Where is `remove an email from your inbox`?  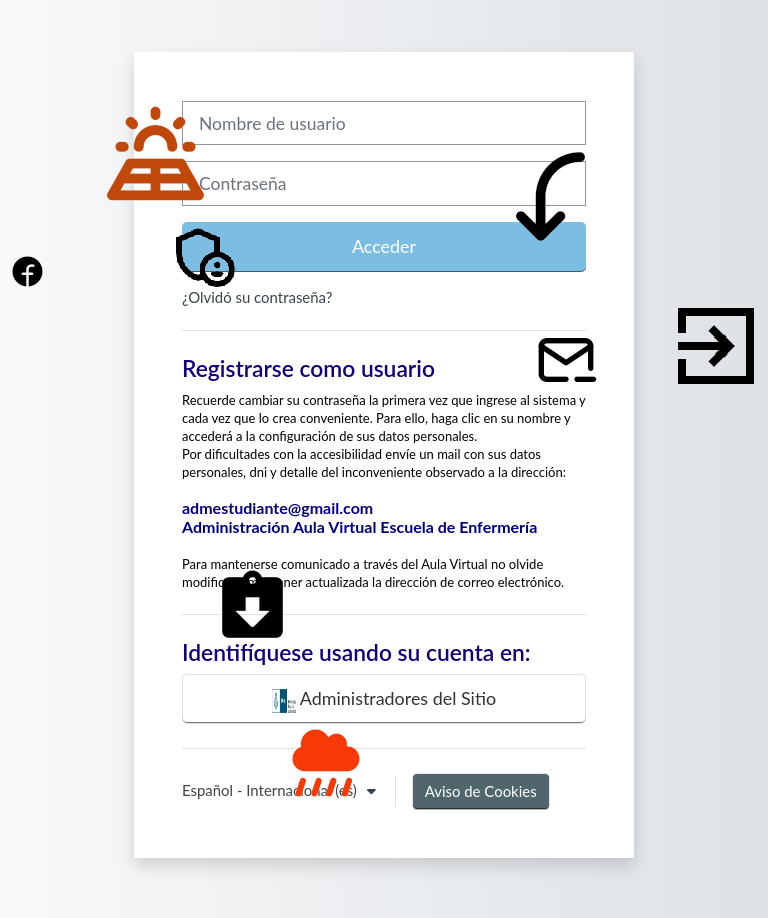 remove an email from your inbox is located at coordinates (566, 360).